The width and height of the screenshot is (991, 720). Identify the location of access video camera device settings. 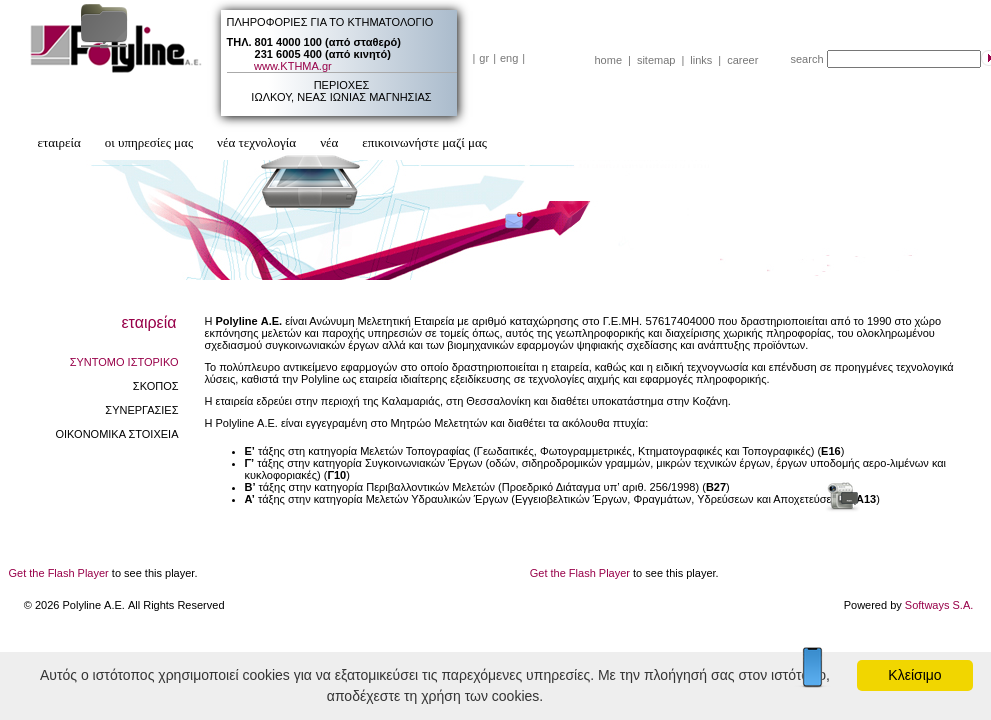
(842, 496).